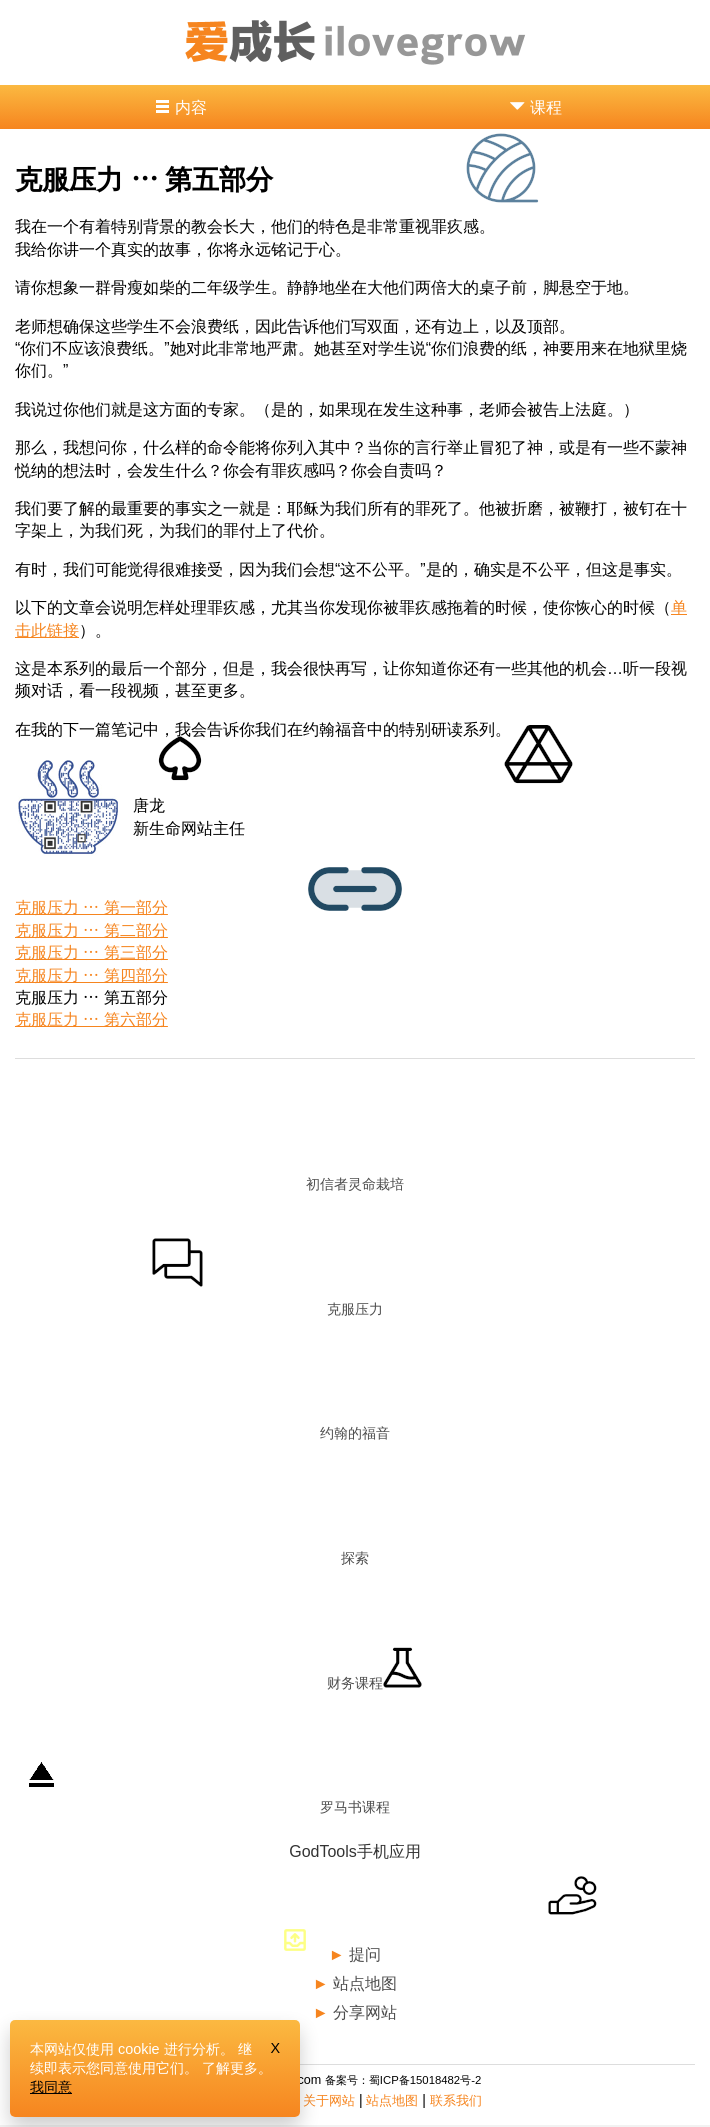 The height and width of the screenshot is (2127, 710). Describe the element at coordinates (501, 168) in the screenshot. I see `access knitting or crafting projects` at that location.